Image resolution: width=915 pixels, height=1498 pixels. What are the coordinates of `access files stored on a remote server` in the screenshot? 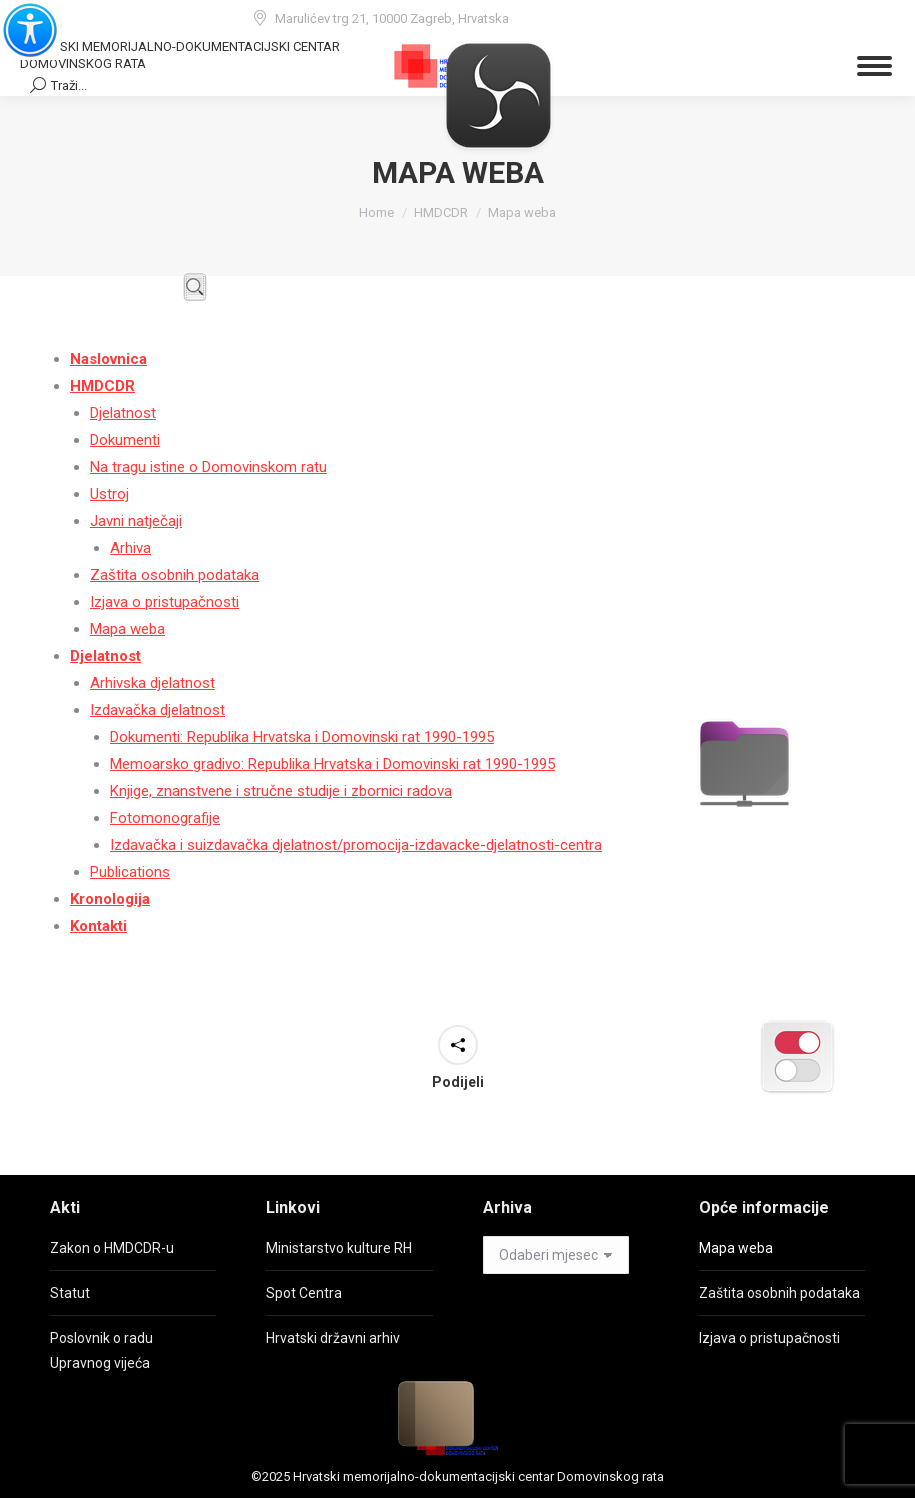 It's located at (744, 762).